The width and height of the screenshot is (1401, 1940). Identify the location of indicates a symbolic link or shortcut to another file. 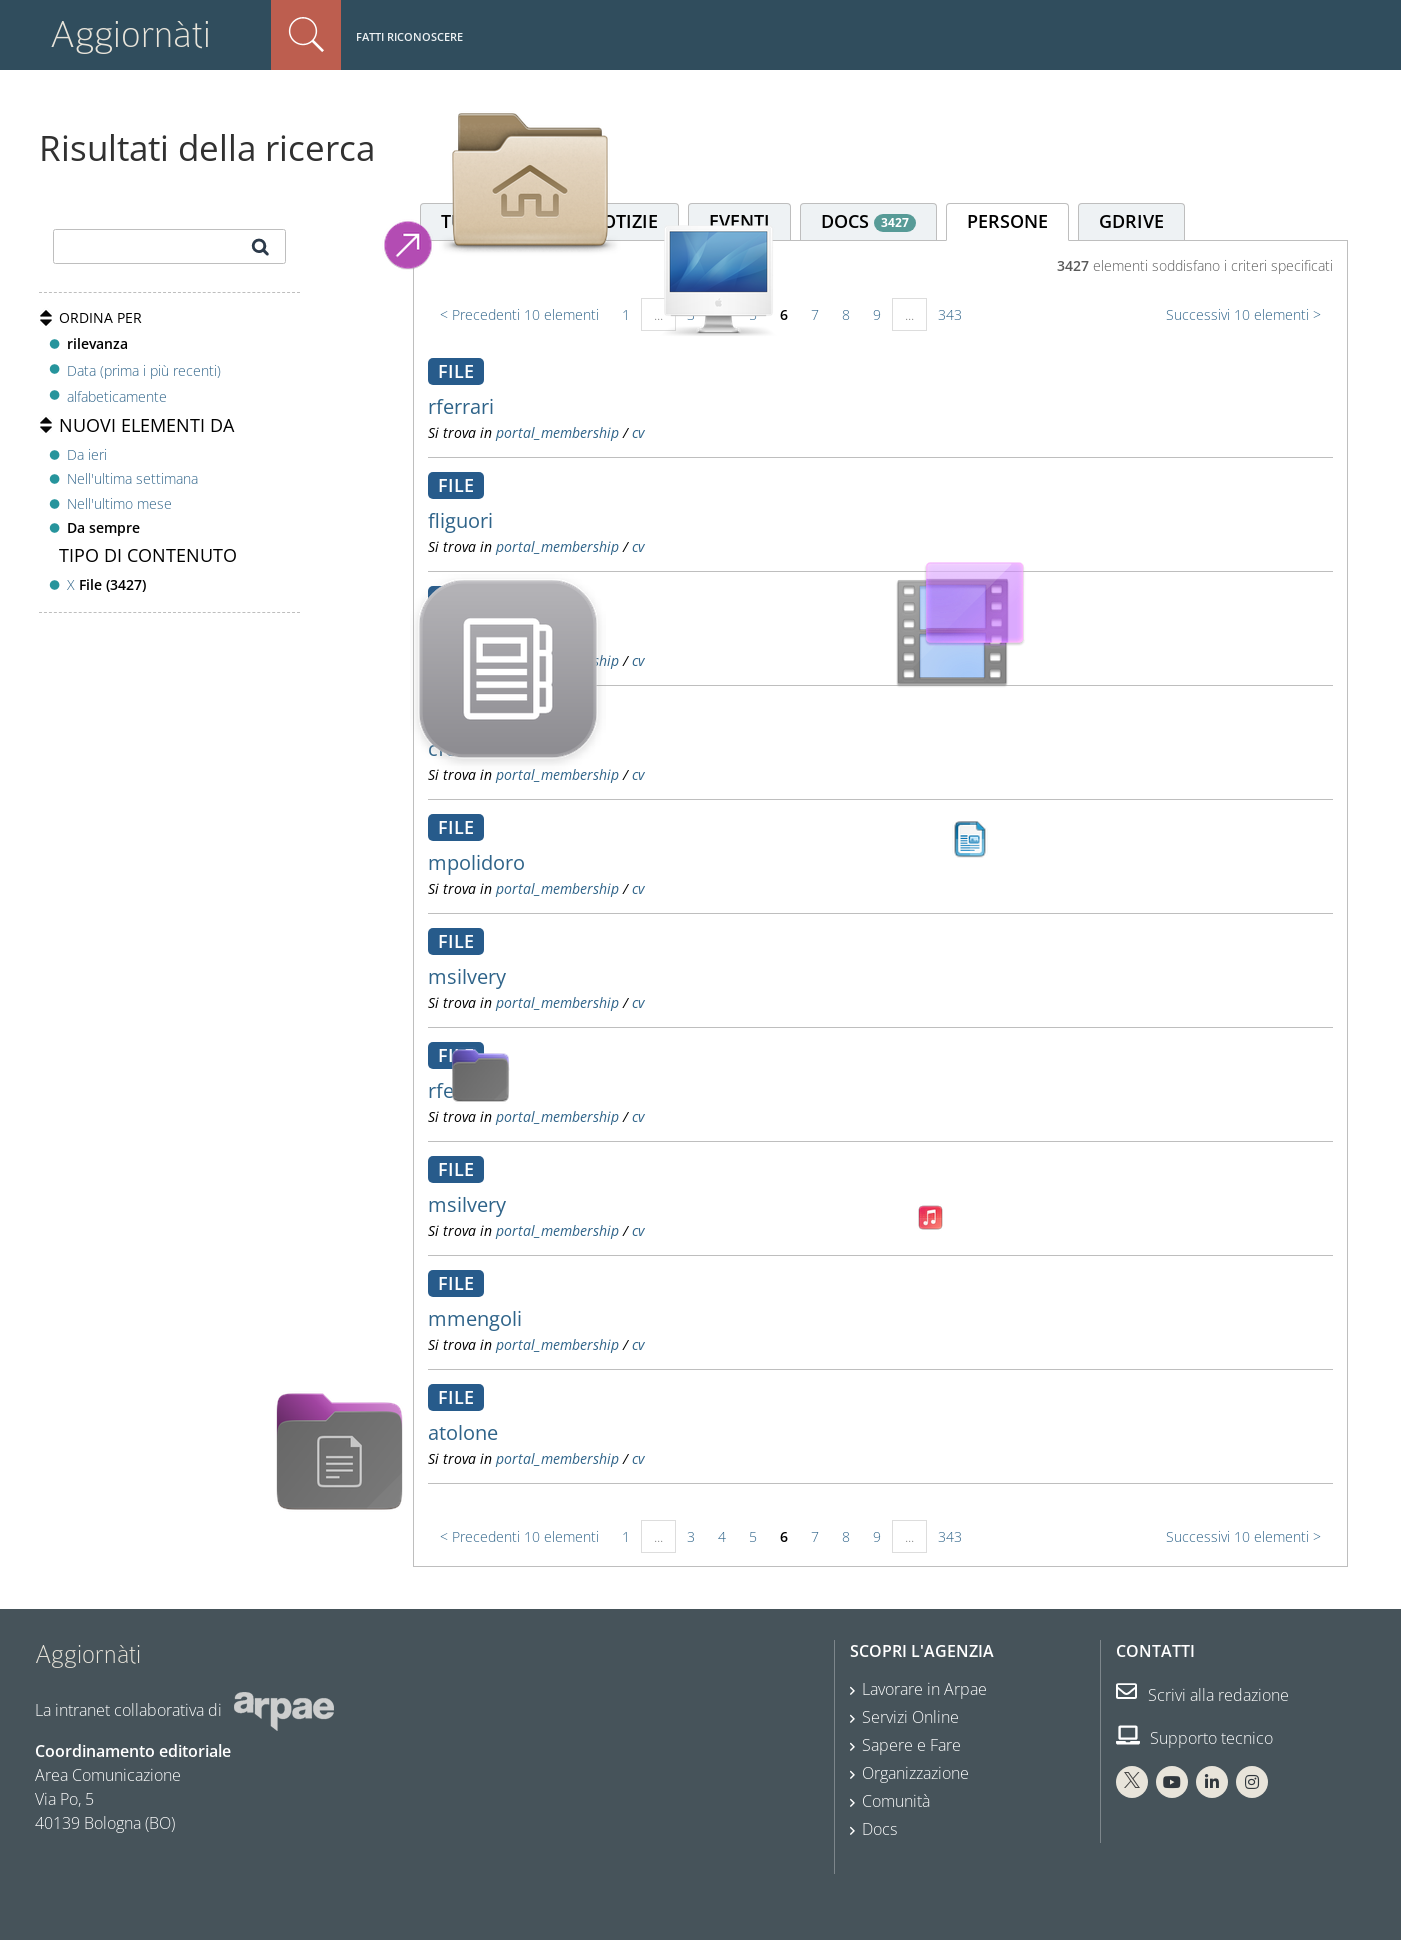
(408, 245).